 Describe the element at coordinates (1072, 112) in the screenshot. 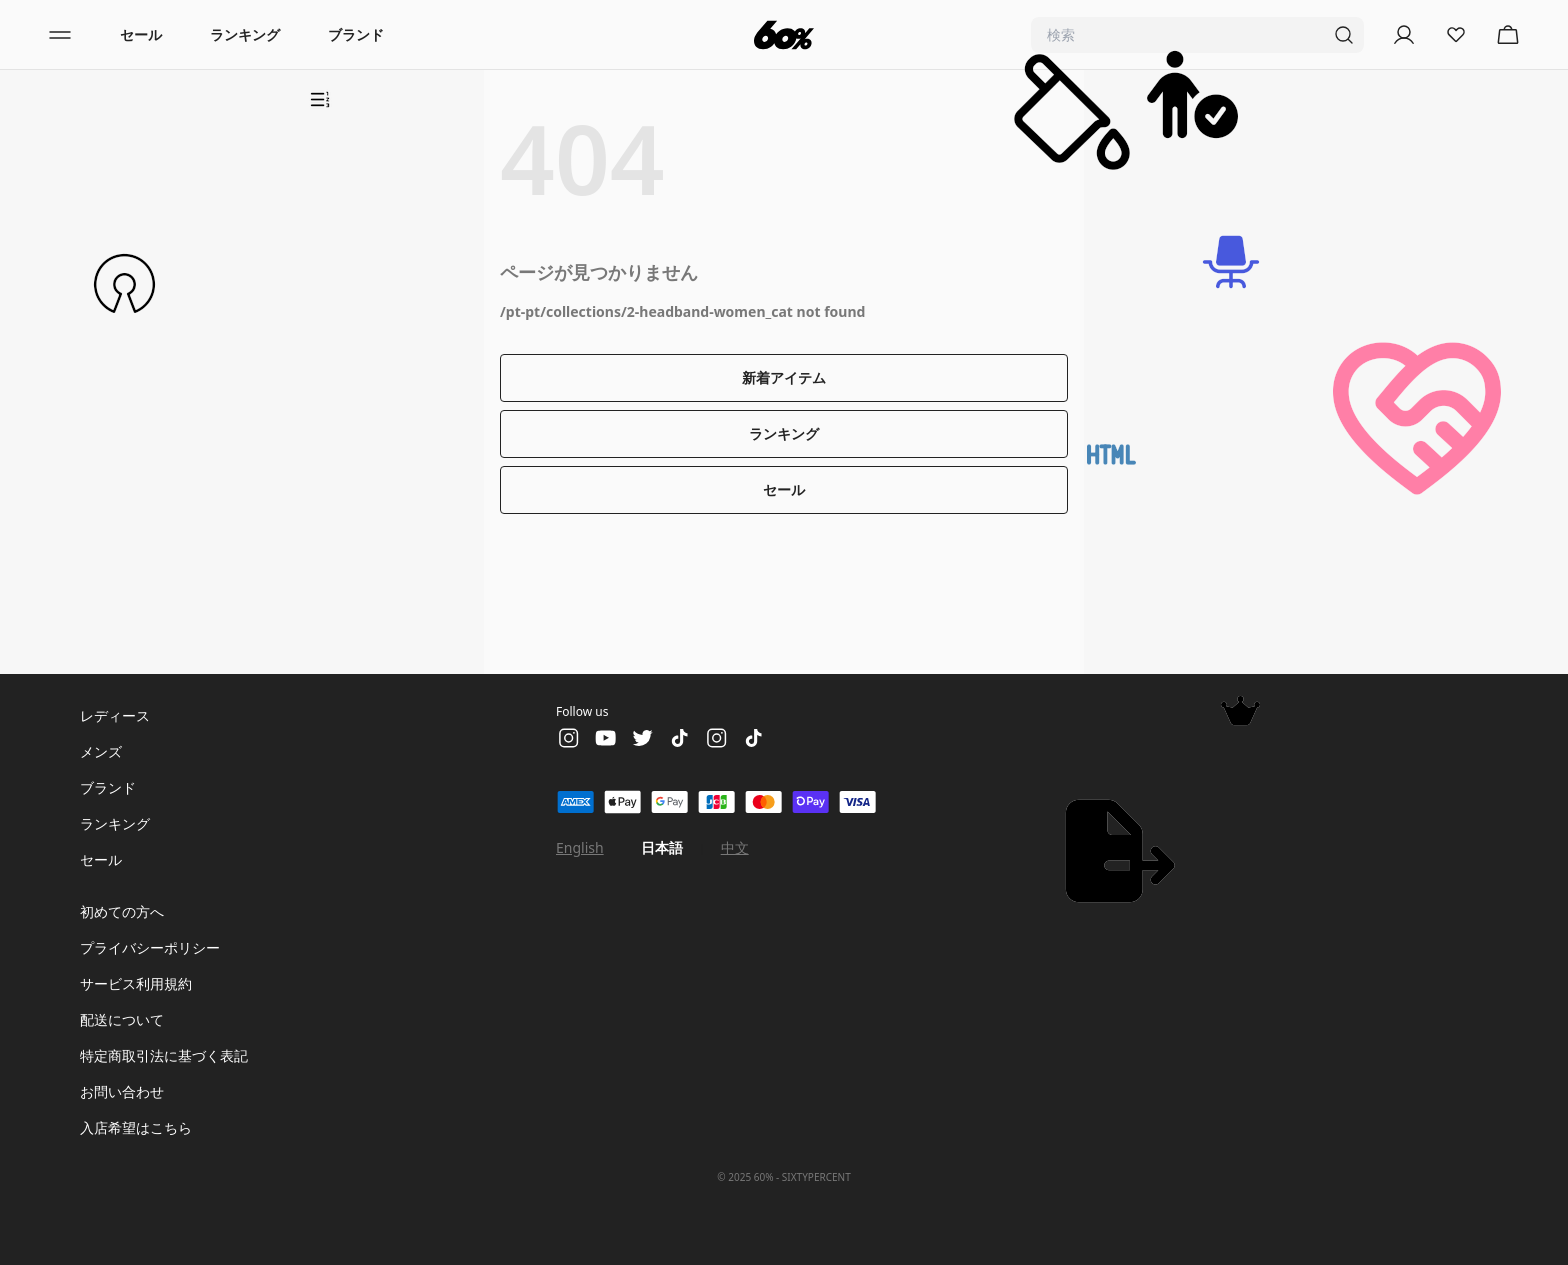

I see `fill an area with color` at that location.